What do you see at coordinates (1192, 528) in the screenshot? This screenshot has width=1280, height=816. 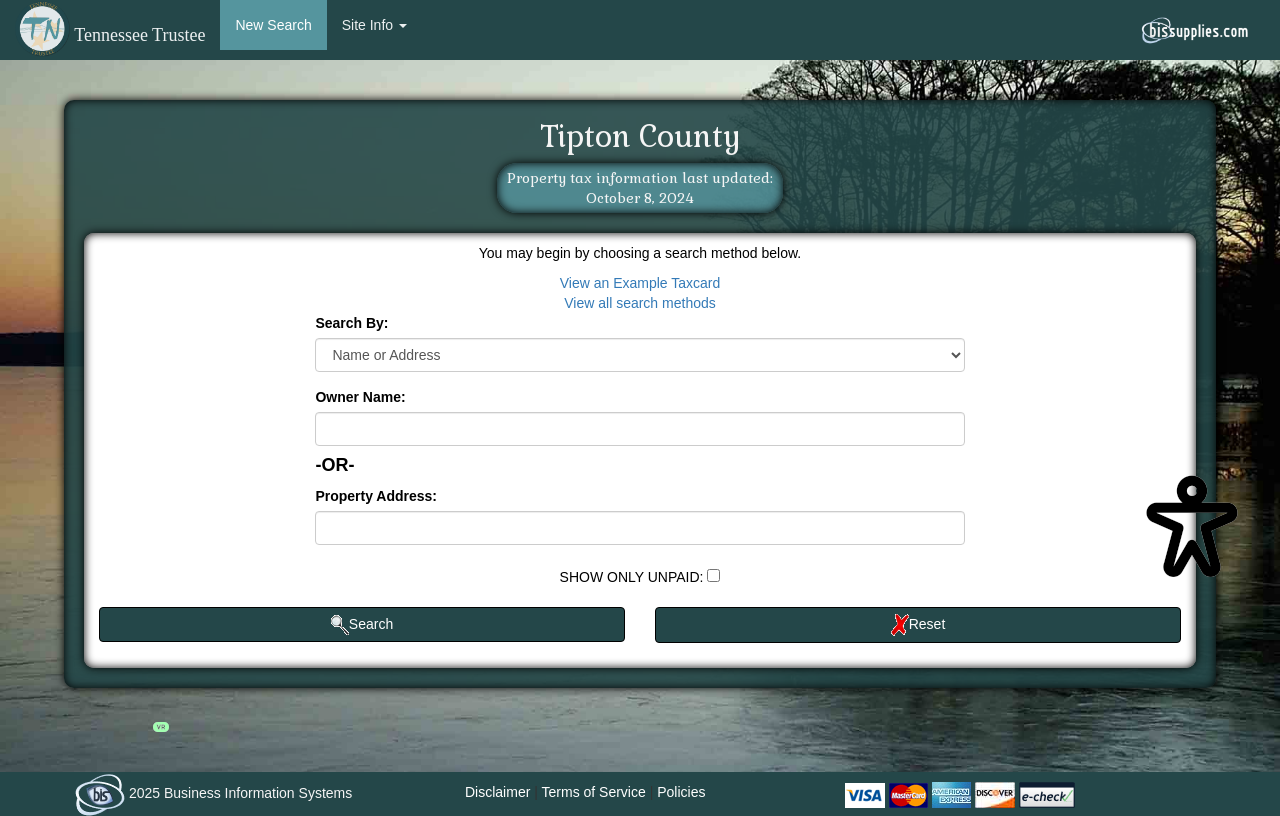 I see `accessibility settings or features` at bounding box center [1192, 528].